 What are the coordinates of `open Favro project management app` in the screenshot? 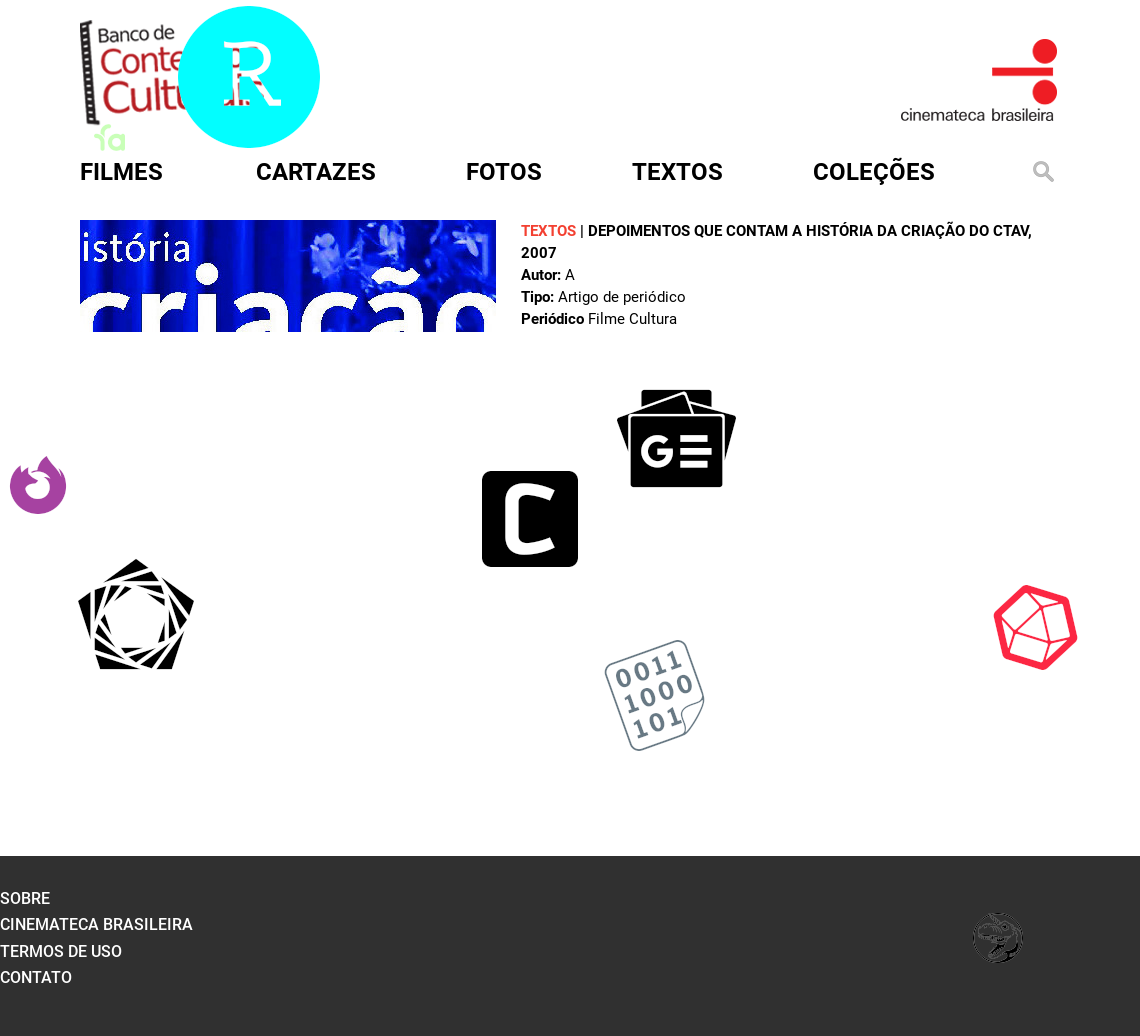 It's located at (109, 137).